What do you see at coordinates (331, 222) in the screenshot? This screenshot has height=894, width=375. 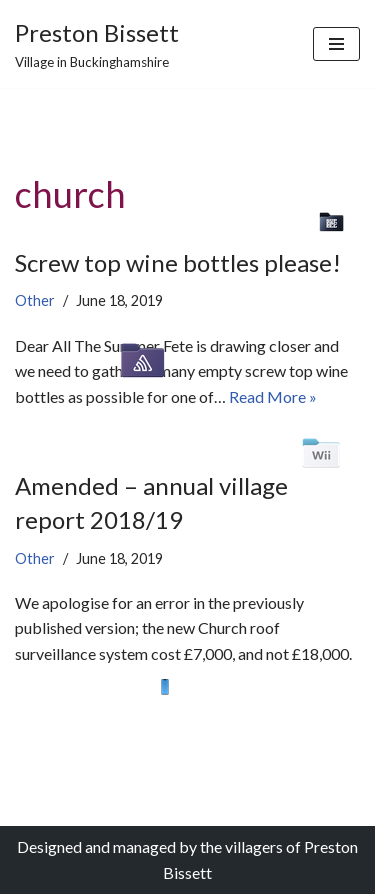 I see `open folder containing Supercell games` at bounding box center [331, 222].